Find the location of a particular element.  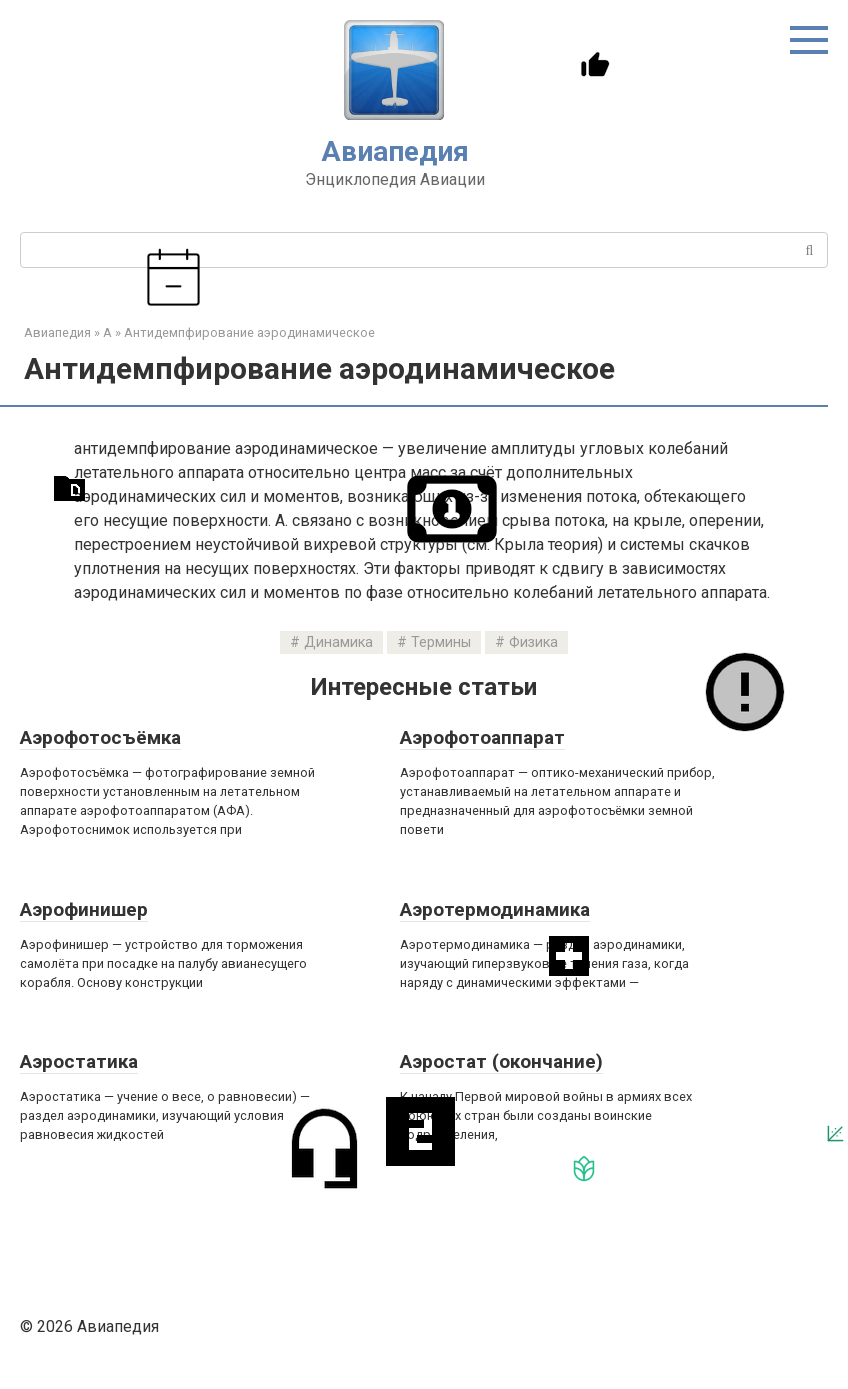

access folder containing code snippets is located at coordinates (69, 488).